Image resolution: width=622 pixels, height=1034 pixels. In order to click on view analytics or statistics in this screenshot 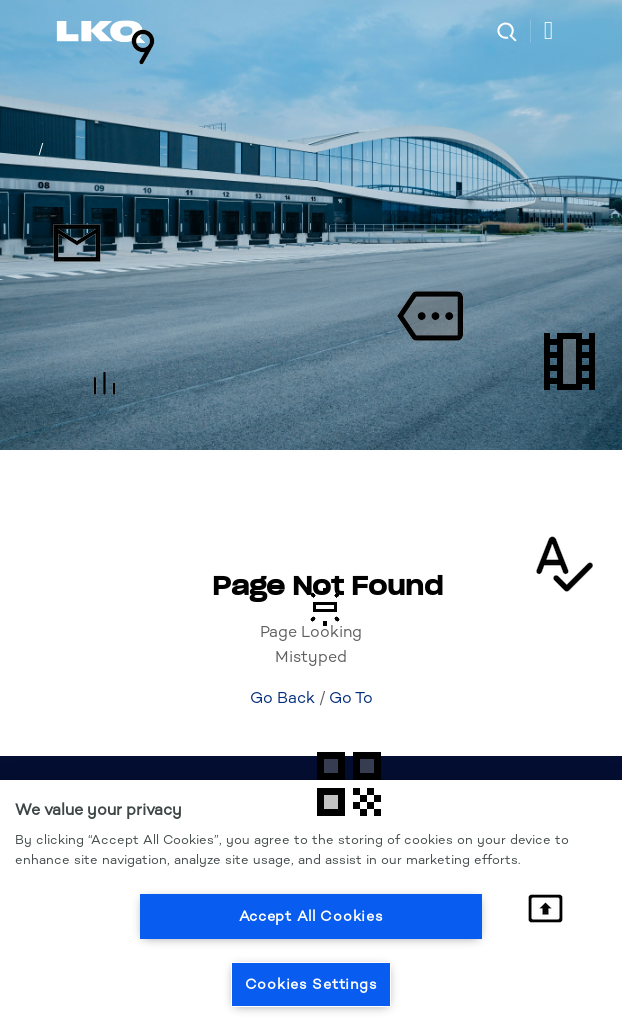, I will do `click(104, 382)`.